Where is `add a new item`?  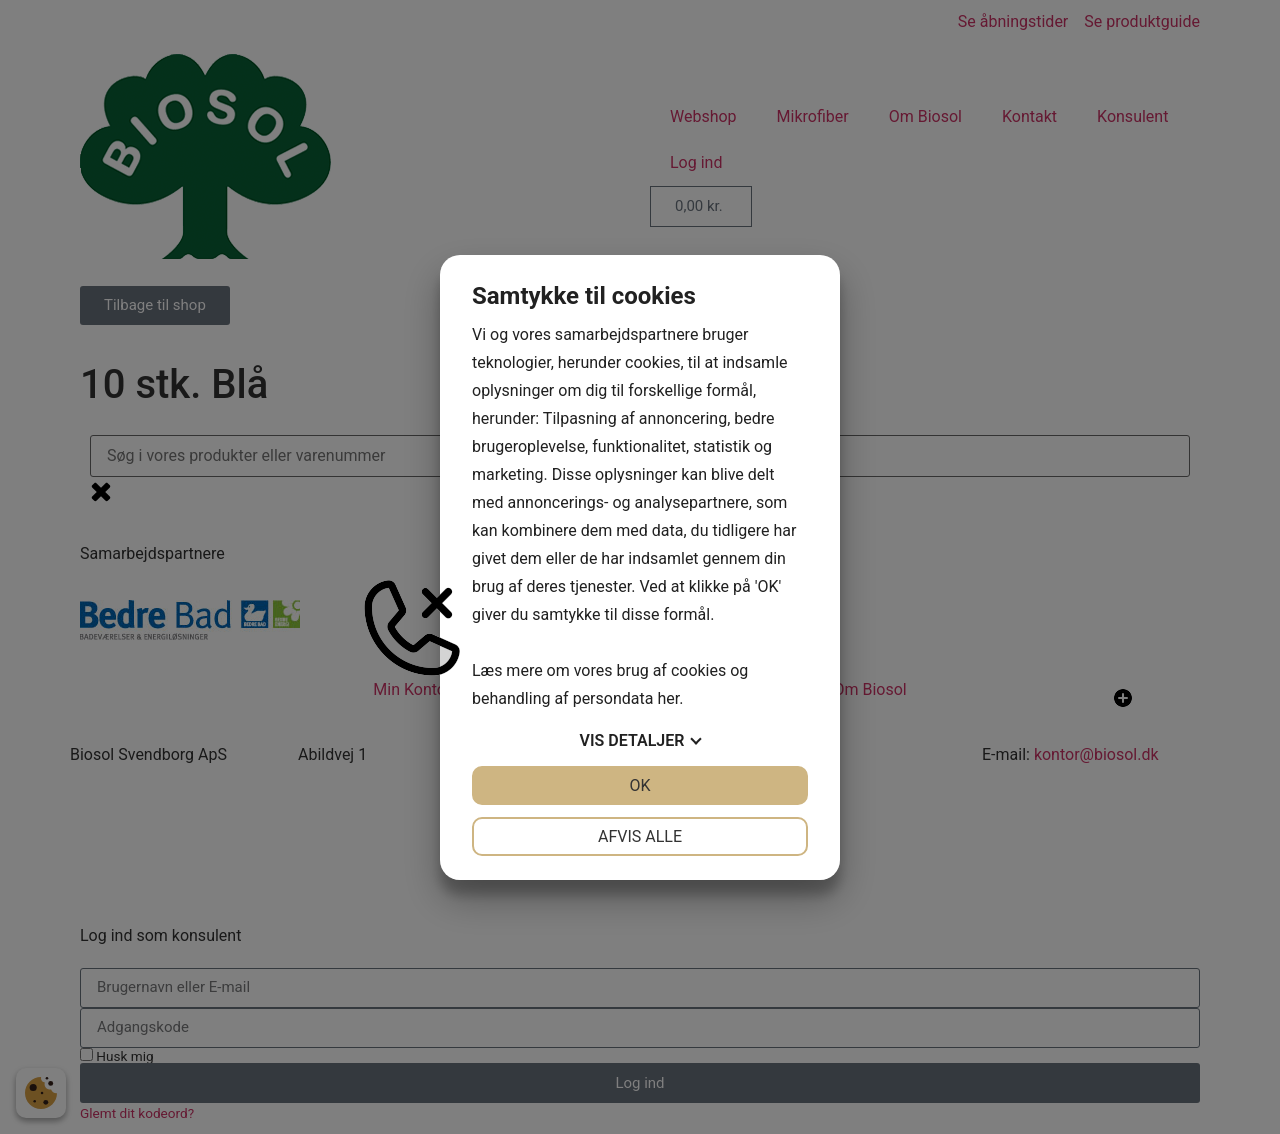 add a new item is located at coordinates (1123, 698).